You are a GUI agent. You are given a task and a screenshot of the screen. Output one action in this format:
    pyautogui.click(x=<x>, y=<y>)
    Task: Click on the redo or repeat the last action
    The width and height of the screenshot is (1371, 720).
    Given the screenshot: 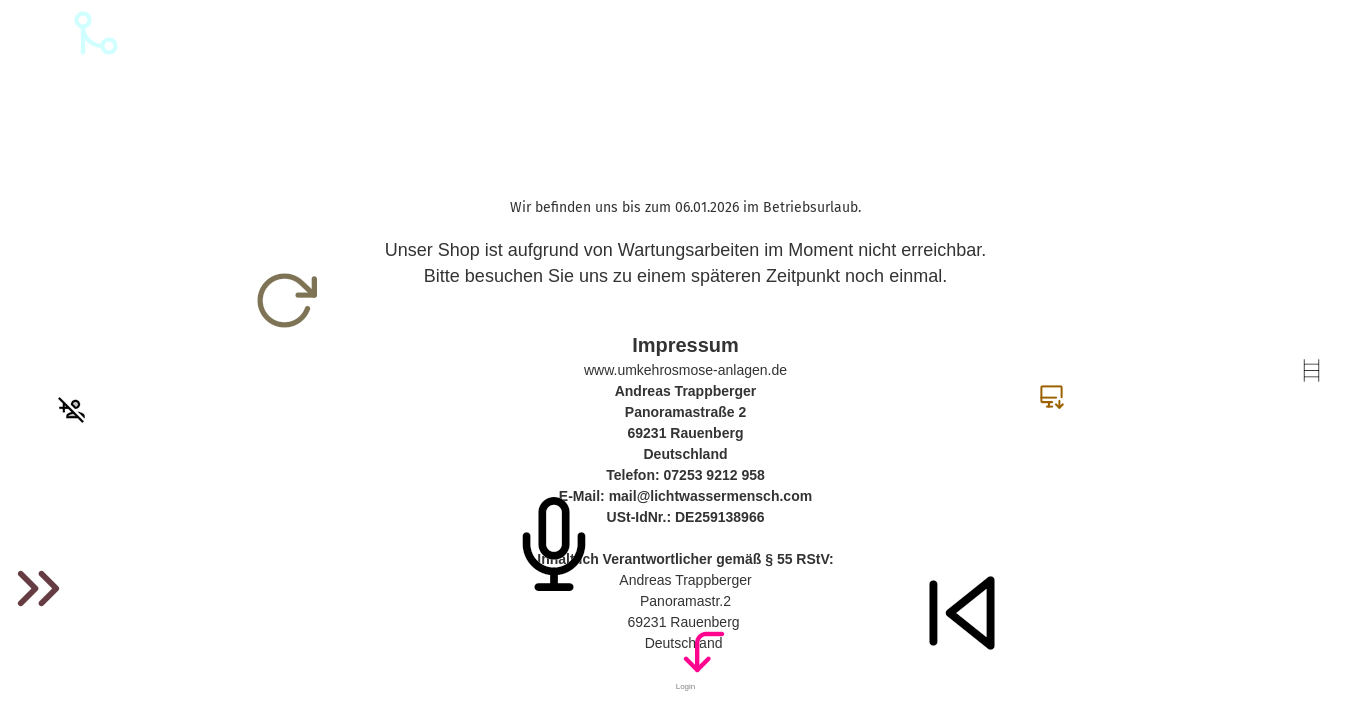 What is the action you would take?
    pyautogui.click(x=284, y=300)
    